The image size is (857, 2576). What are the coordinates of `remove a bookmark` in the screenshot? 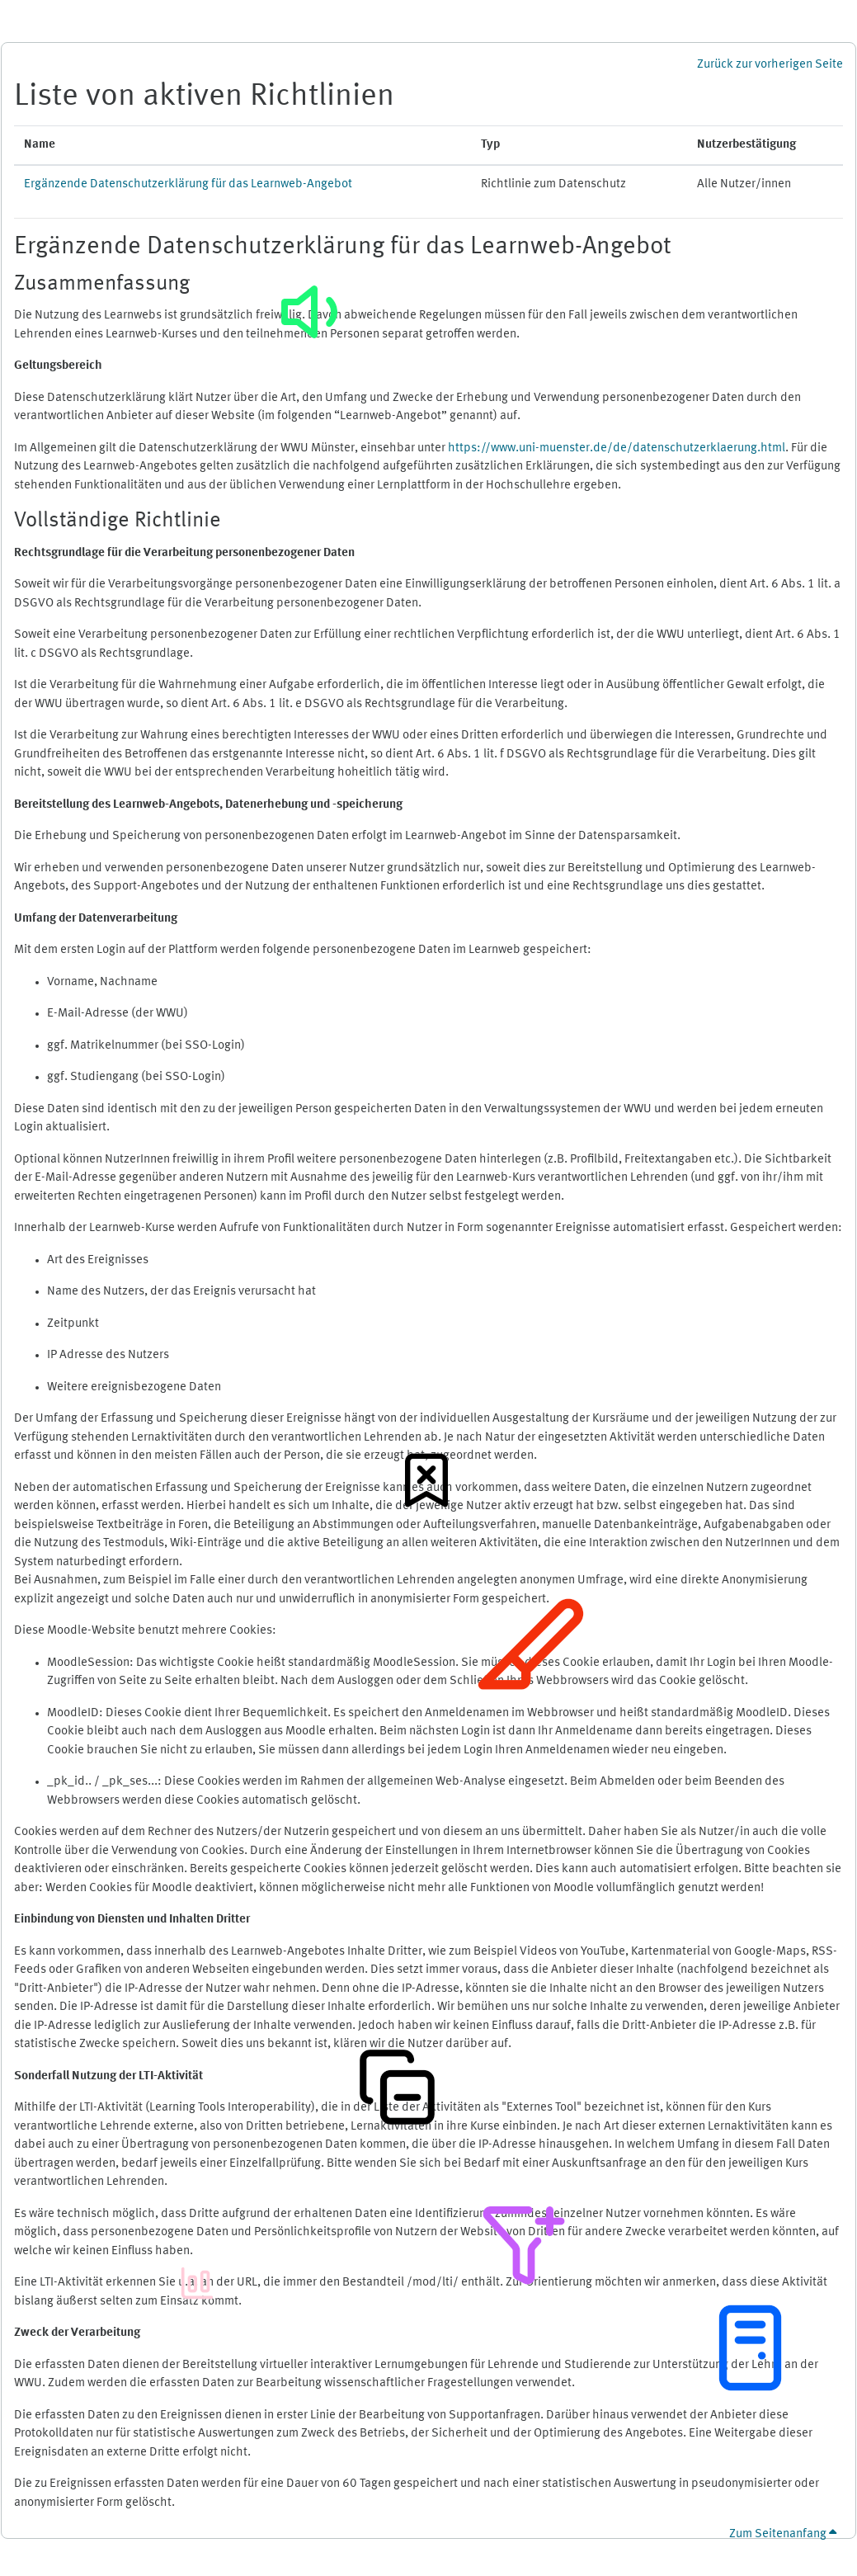 It's located at (426, 1480).